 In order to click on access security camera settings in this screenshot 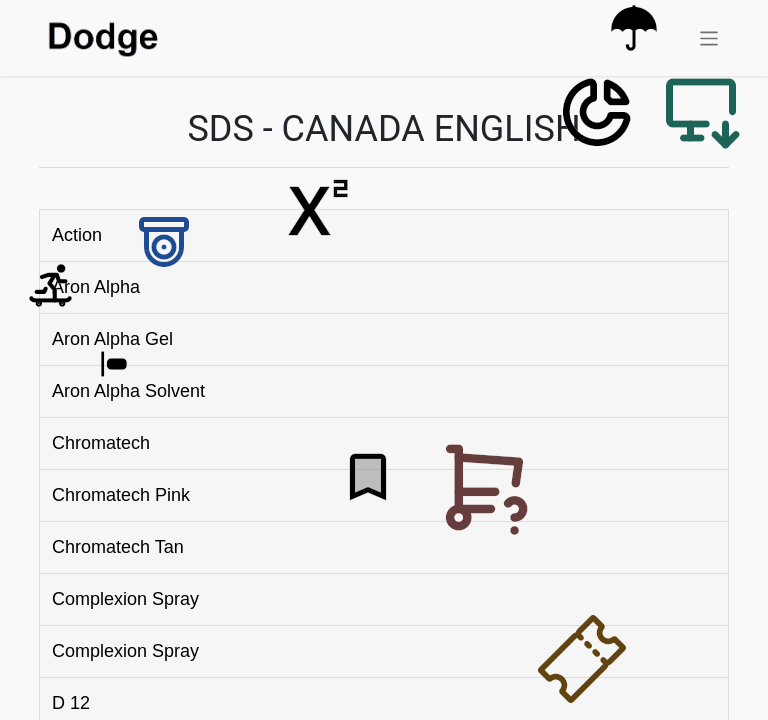, I will do `click(164, 242)`.